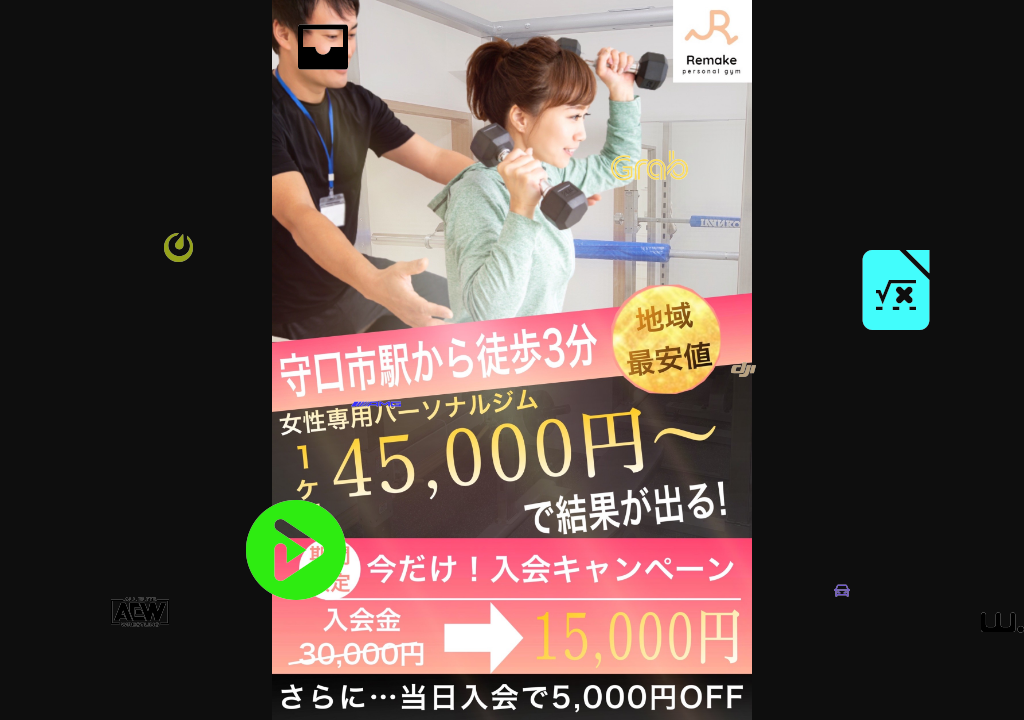  What do you see at coordinates (743, 369) in the screenshot?
I see `DJI brand logo` at bounding box center [743, 369].